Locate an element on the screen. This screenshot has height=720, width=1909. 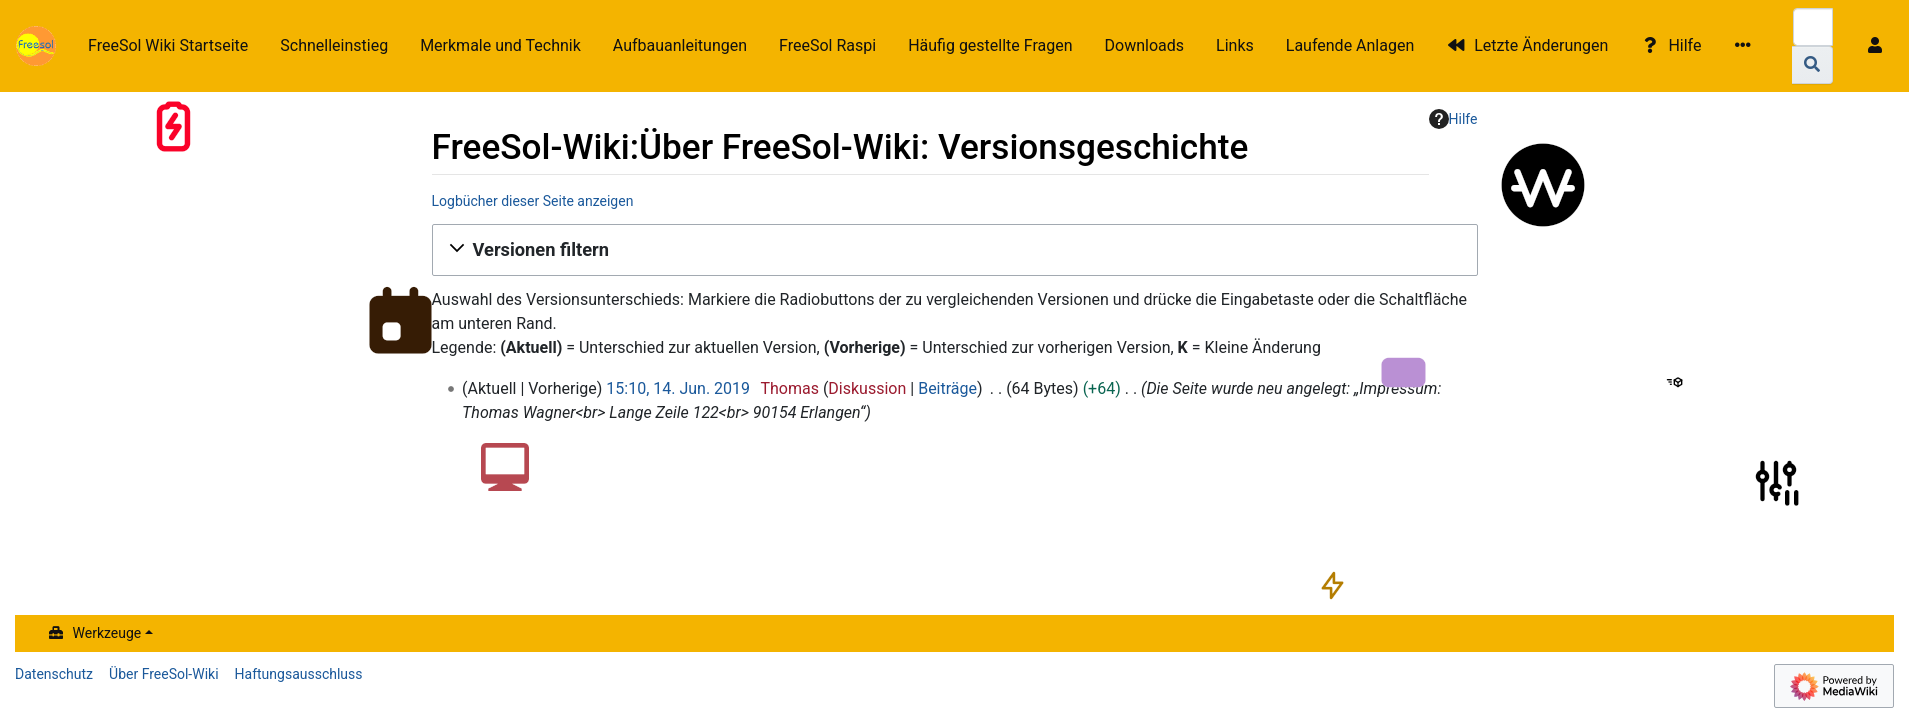
view today's date or daily agenda is located at coordinates (400, 322).